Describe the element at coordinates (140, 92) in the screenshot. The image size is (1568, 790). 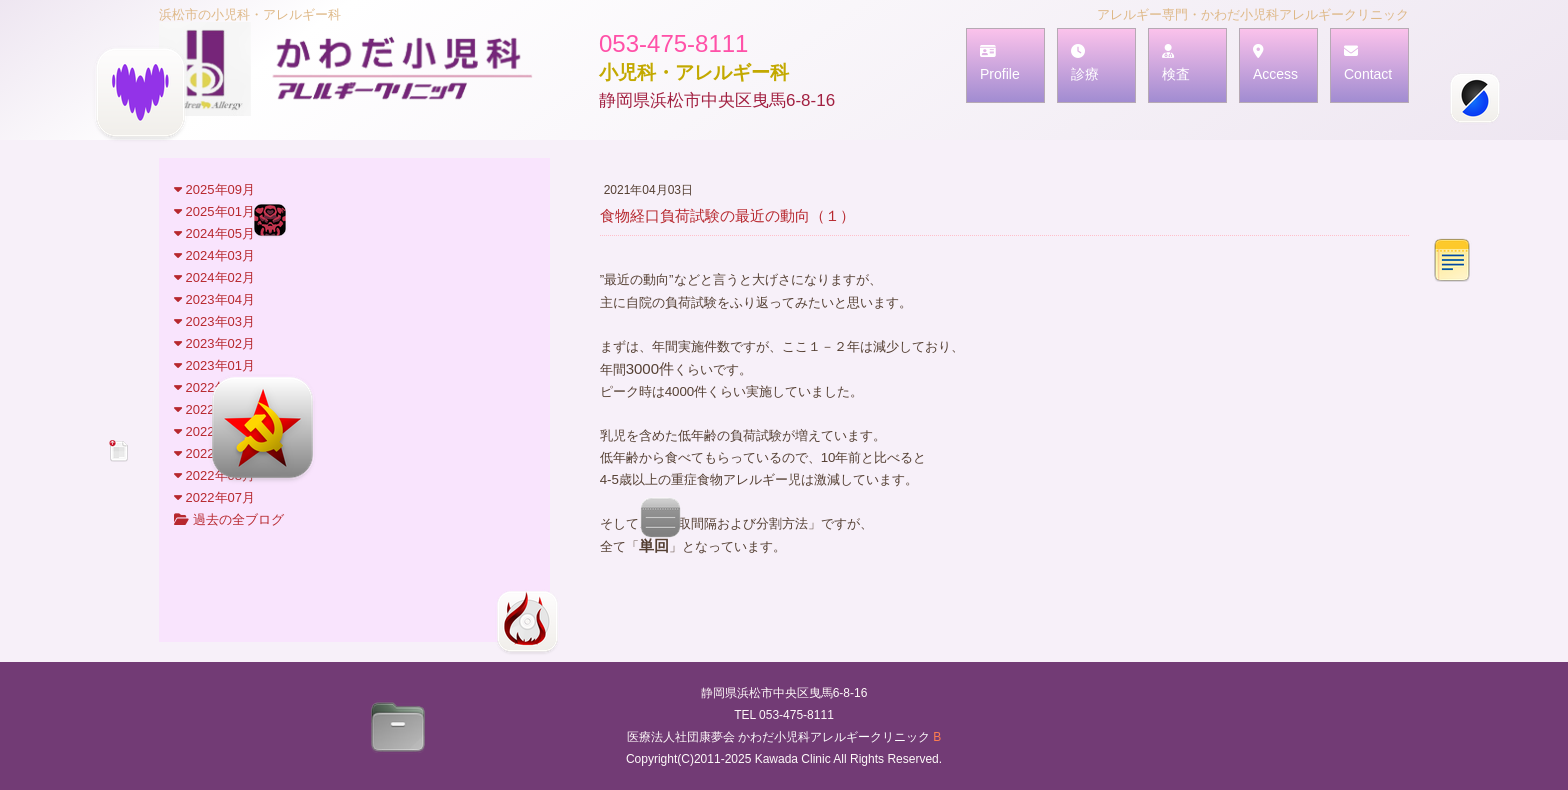
I see `open deezer music streaming app` at that location.